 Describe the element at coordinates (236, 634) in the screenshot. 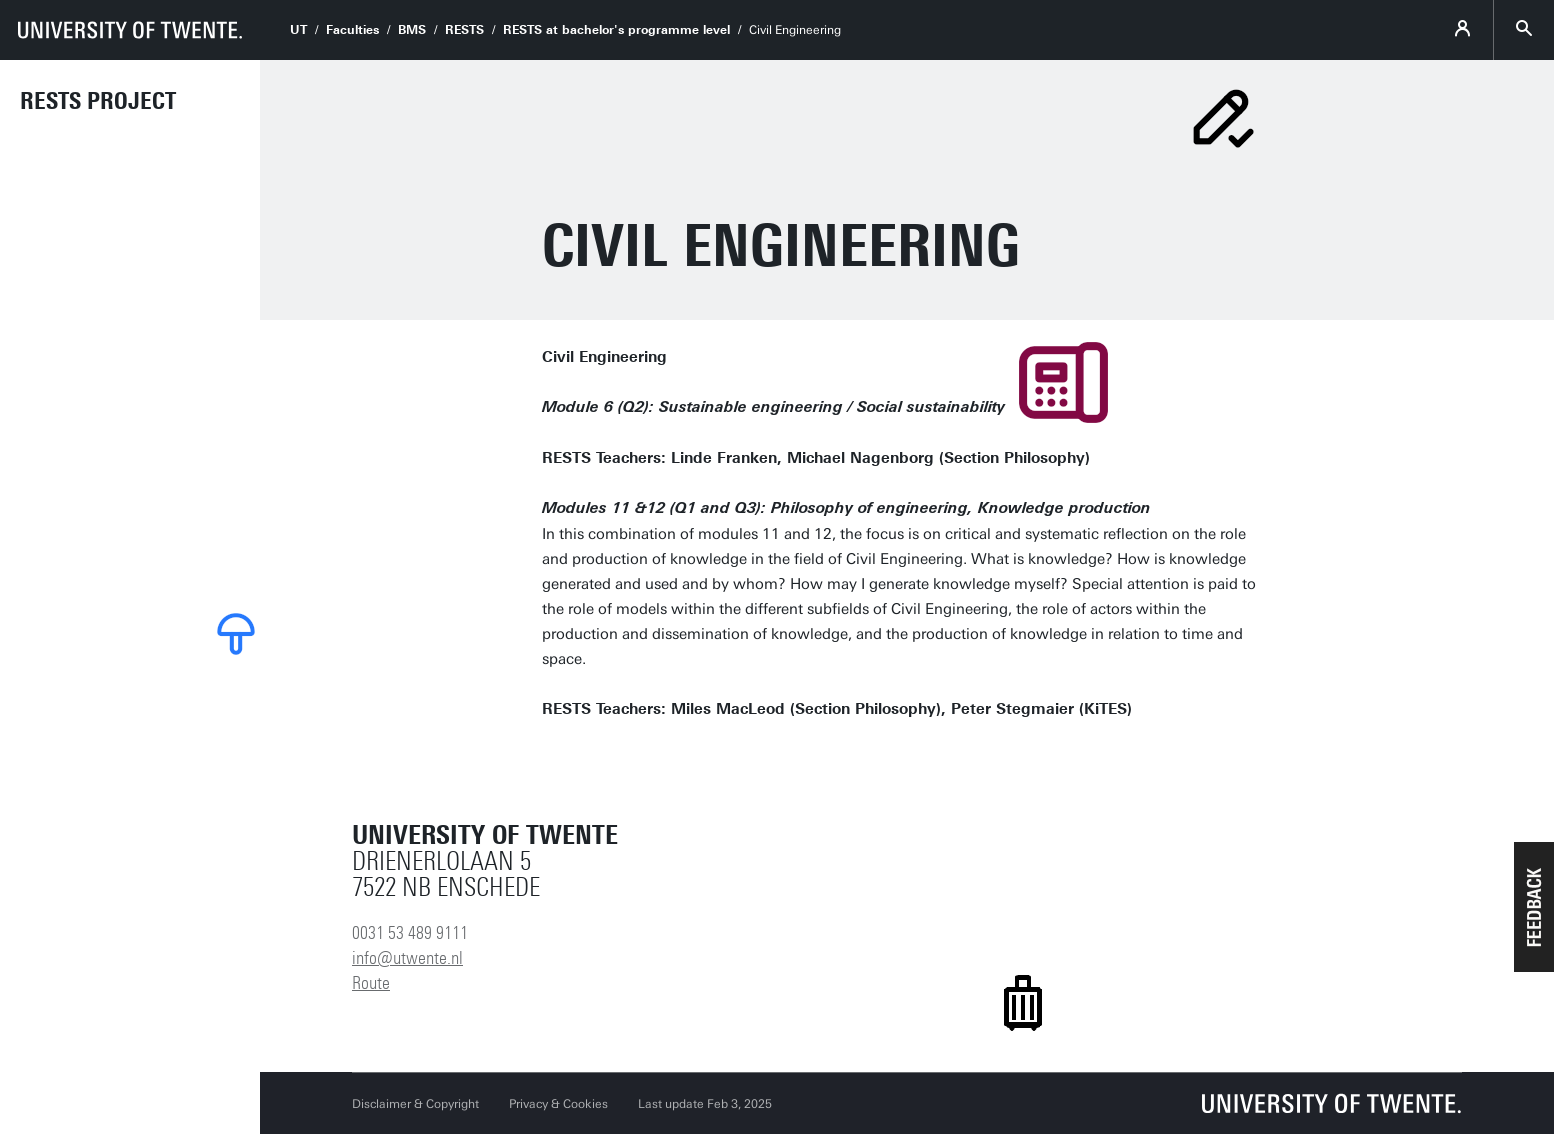

I see `browse fungi or mushroom identification` at that location.